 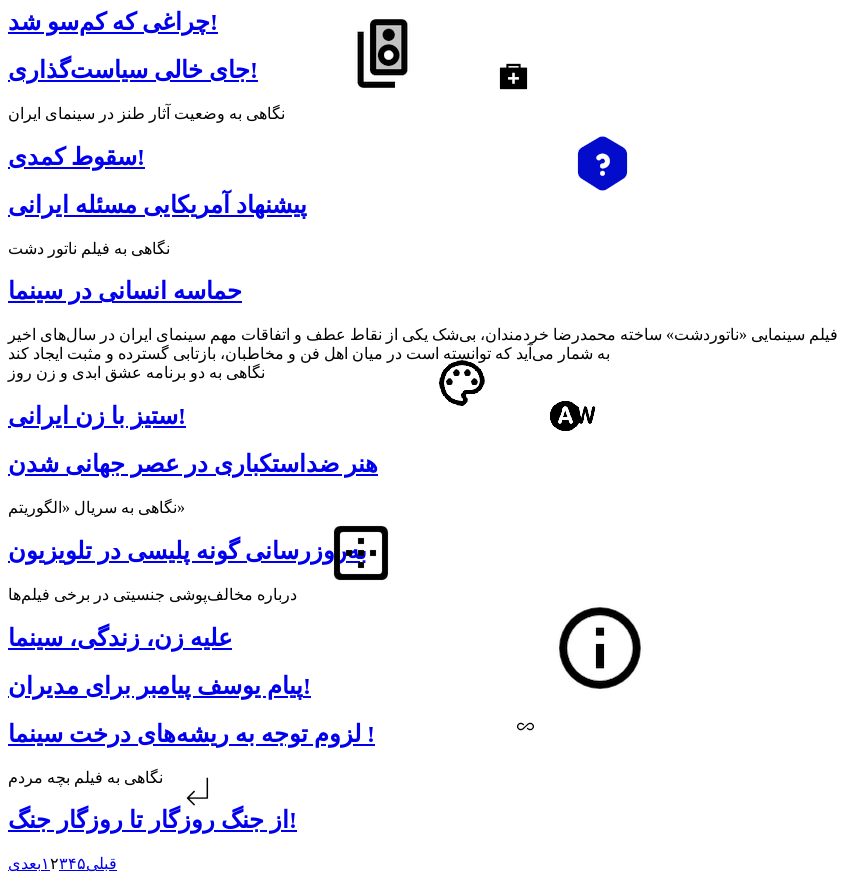 What do you see at coordinates (525, 726) in the screenshot?
I see `indicates unlimited or infinite capacity` at bounding box center [525, 726].